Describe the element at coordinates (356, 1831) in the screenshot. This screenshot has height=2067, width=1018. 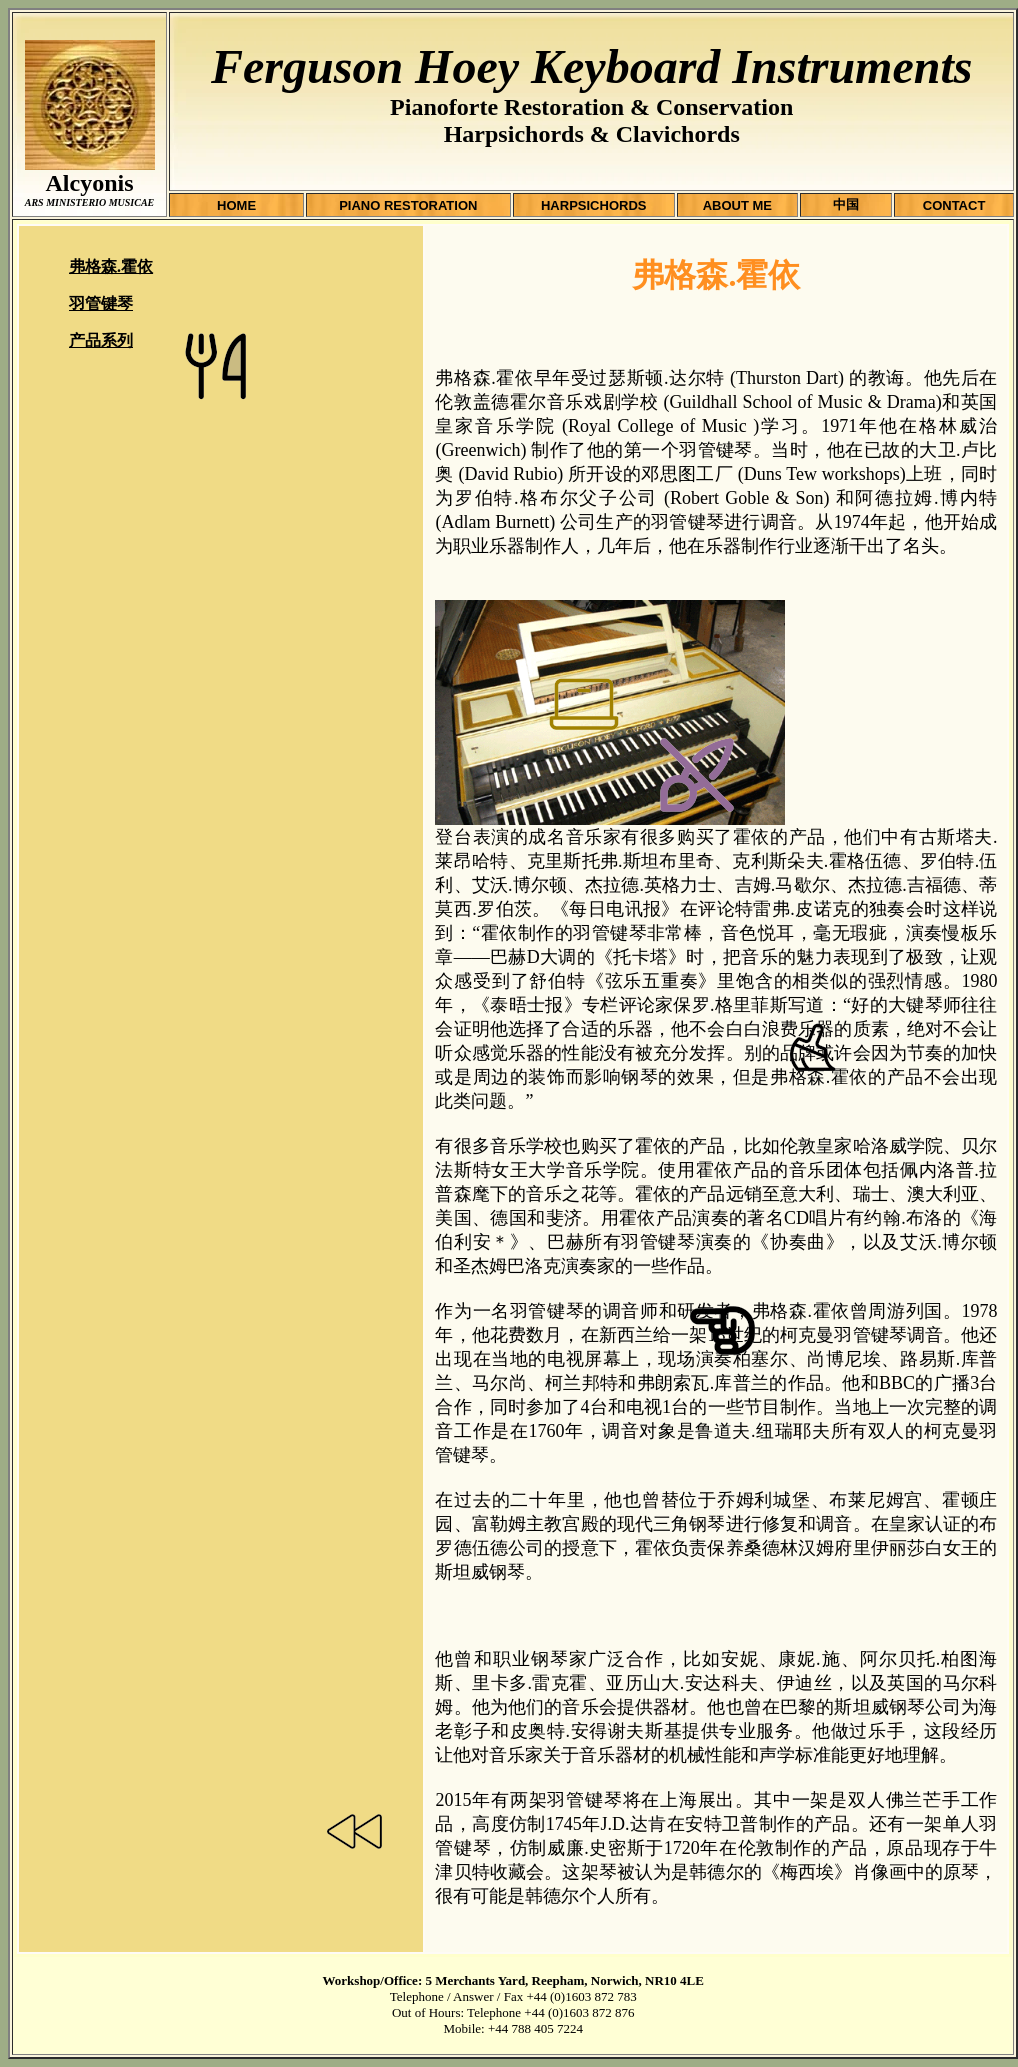
I see `rewind or skip backward in media playback` at that location.